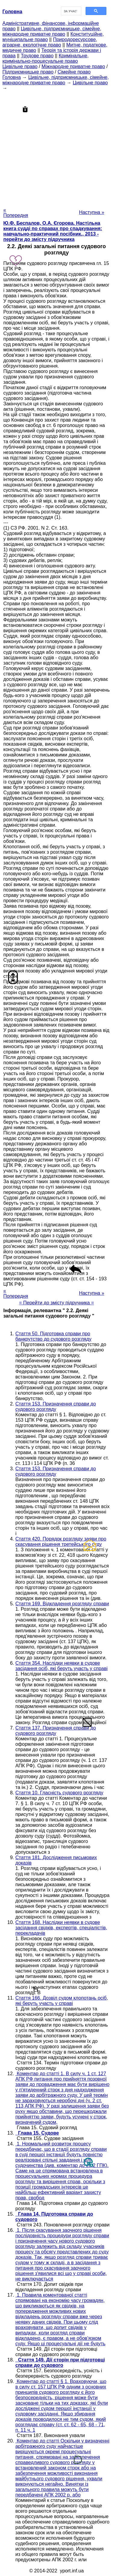 Image resolution: width=113 pixels, height=2576 pixels. What do you see at coordinates (78, 2460) in the screenshot?
I see `open chat or messaging` at bounding box center [78, 2460].